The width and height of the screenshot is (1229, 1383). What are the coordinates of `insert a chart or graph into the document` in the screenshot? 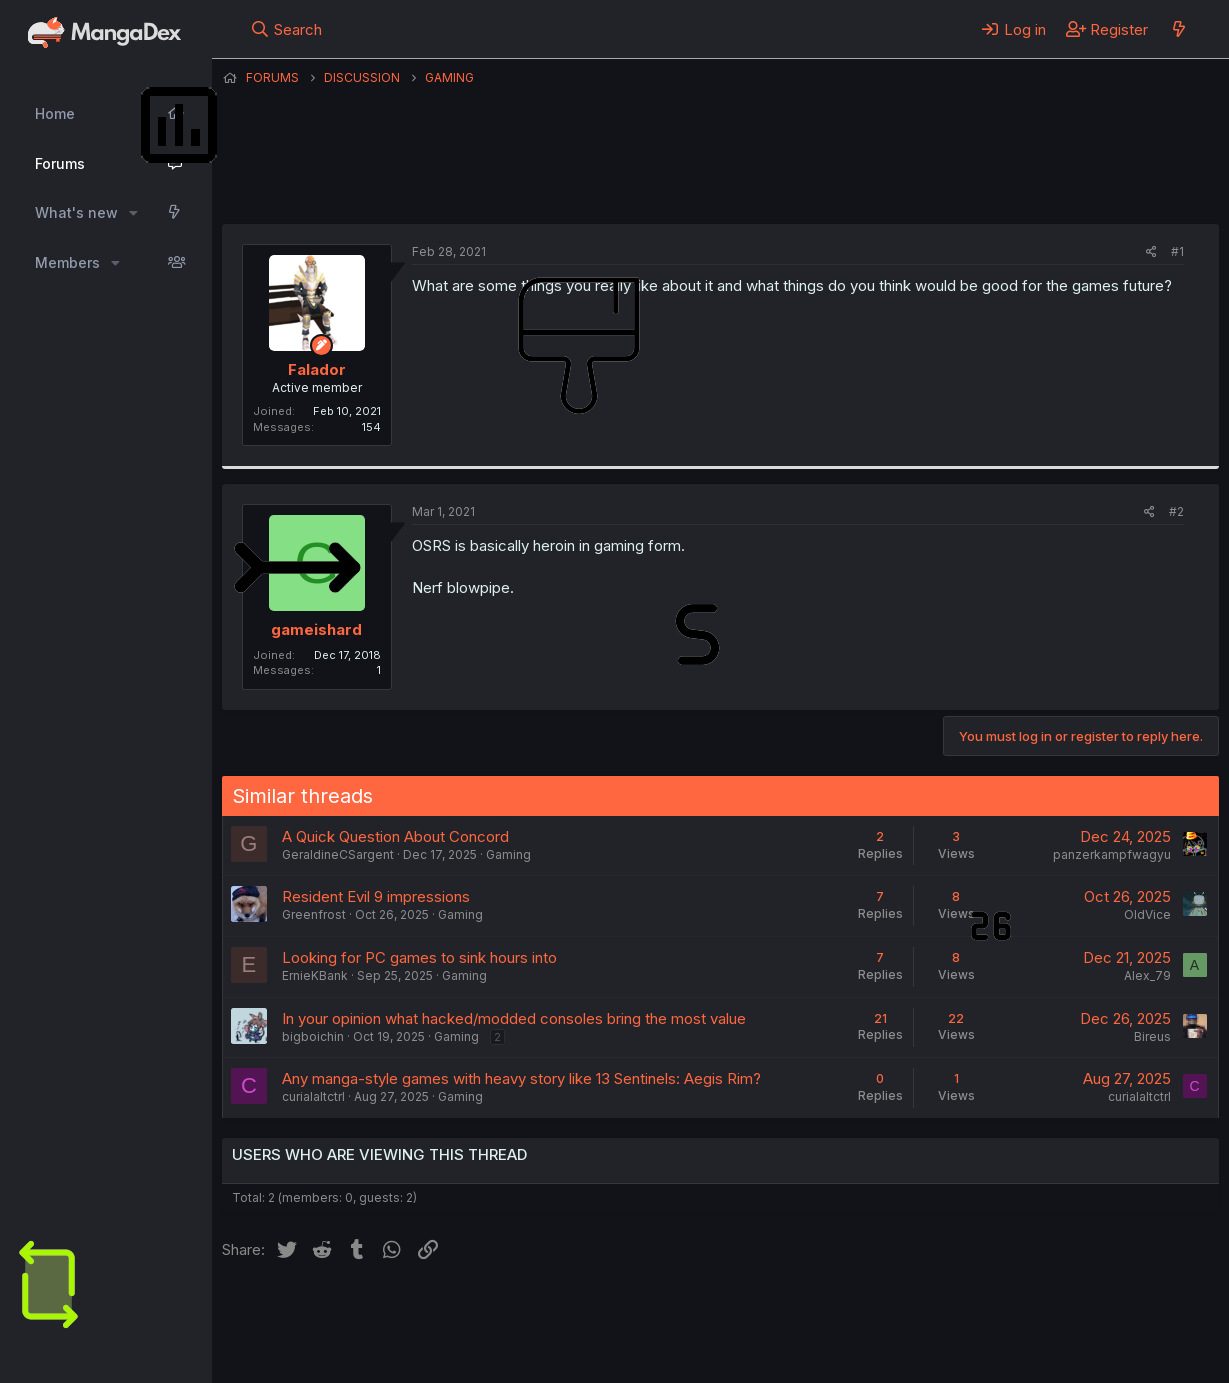 It's located at (179, 125).